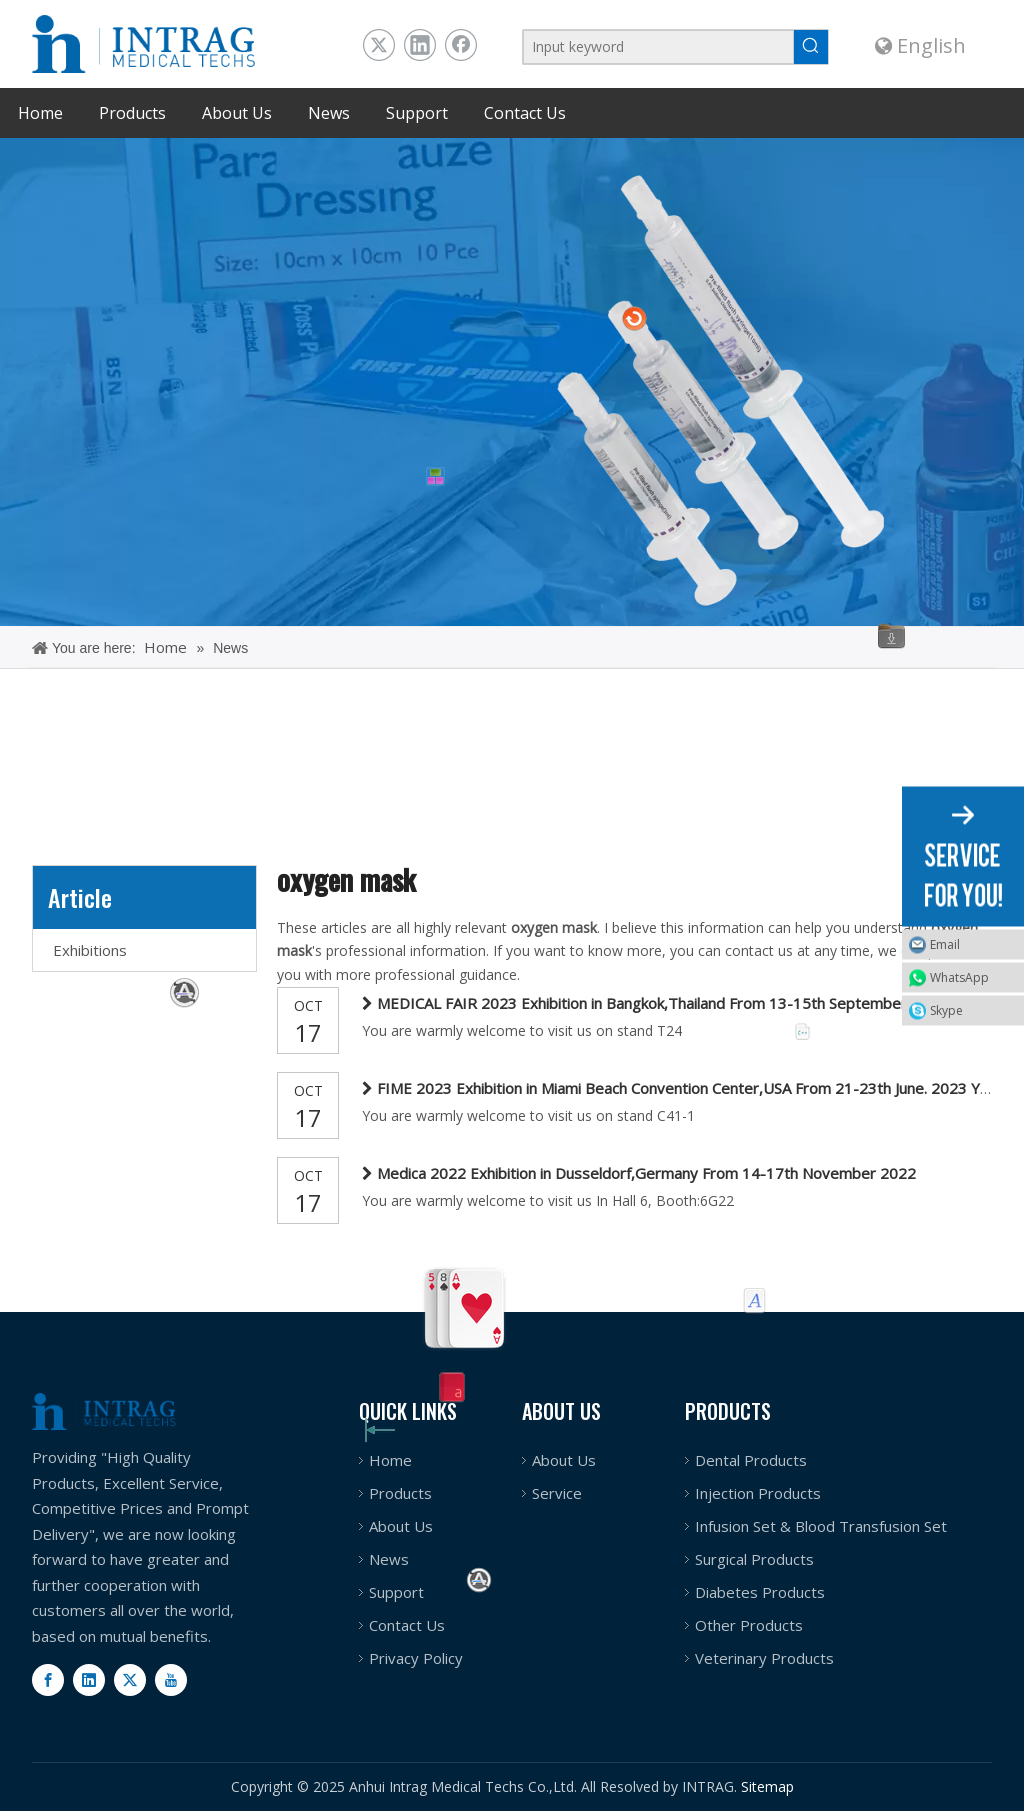 This screenshot has height=1811, width=1024. I want to click on check for available software updates, so click(184, 992).